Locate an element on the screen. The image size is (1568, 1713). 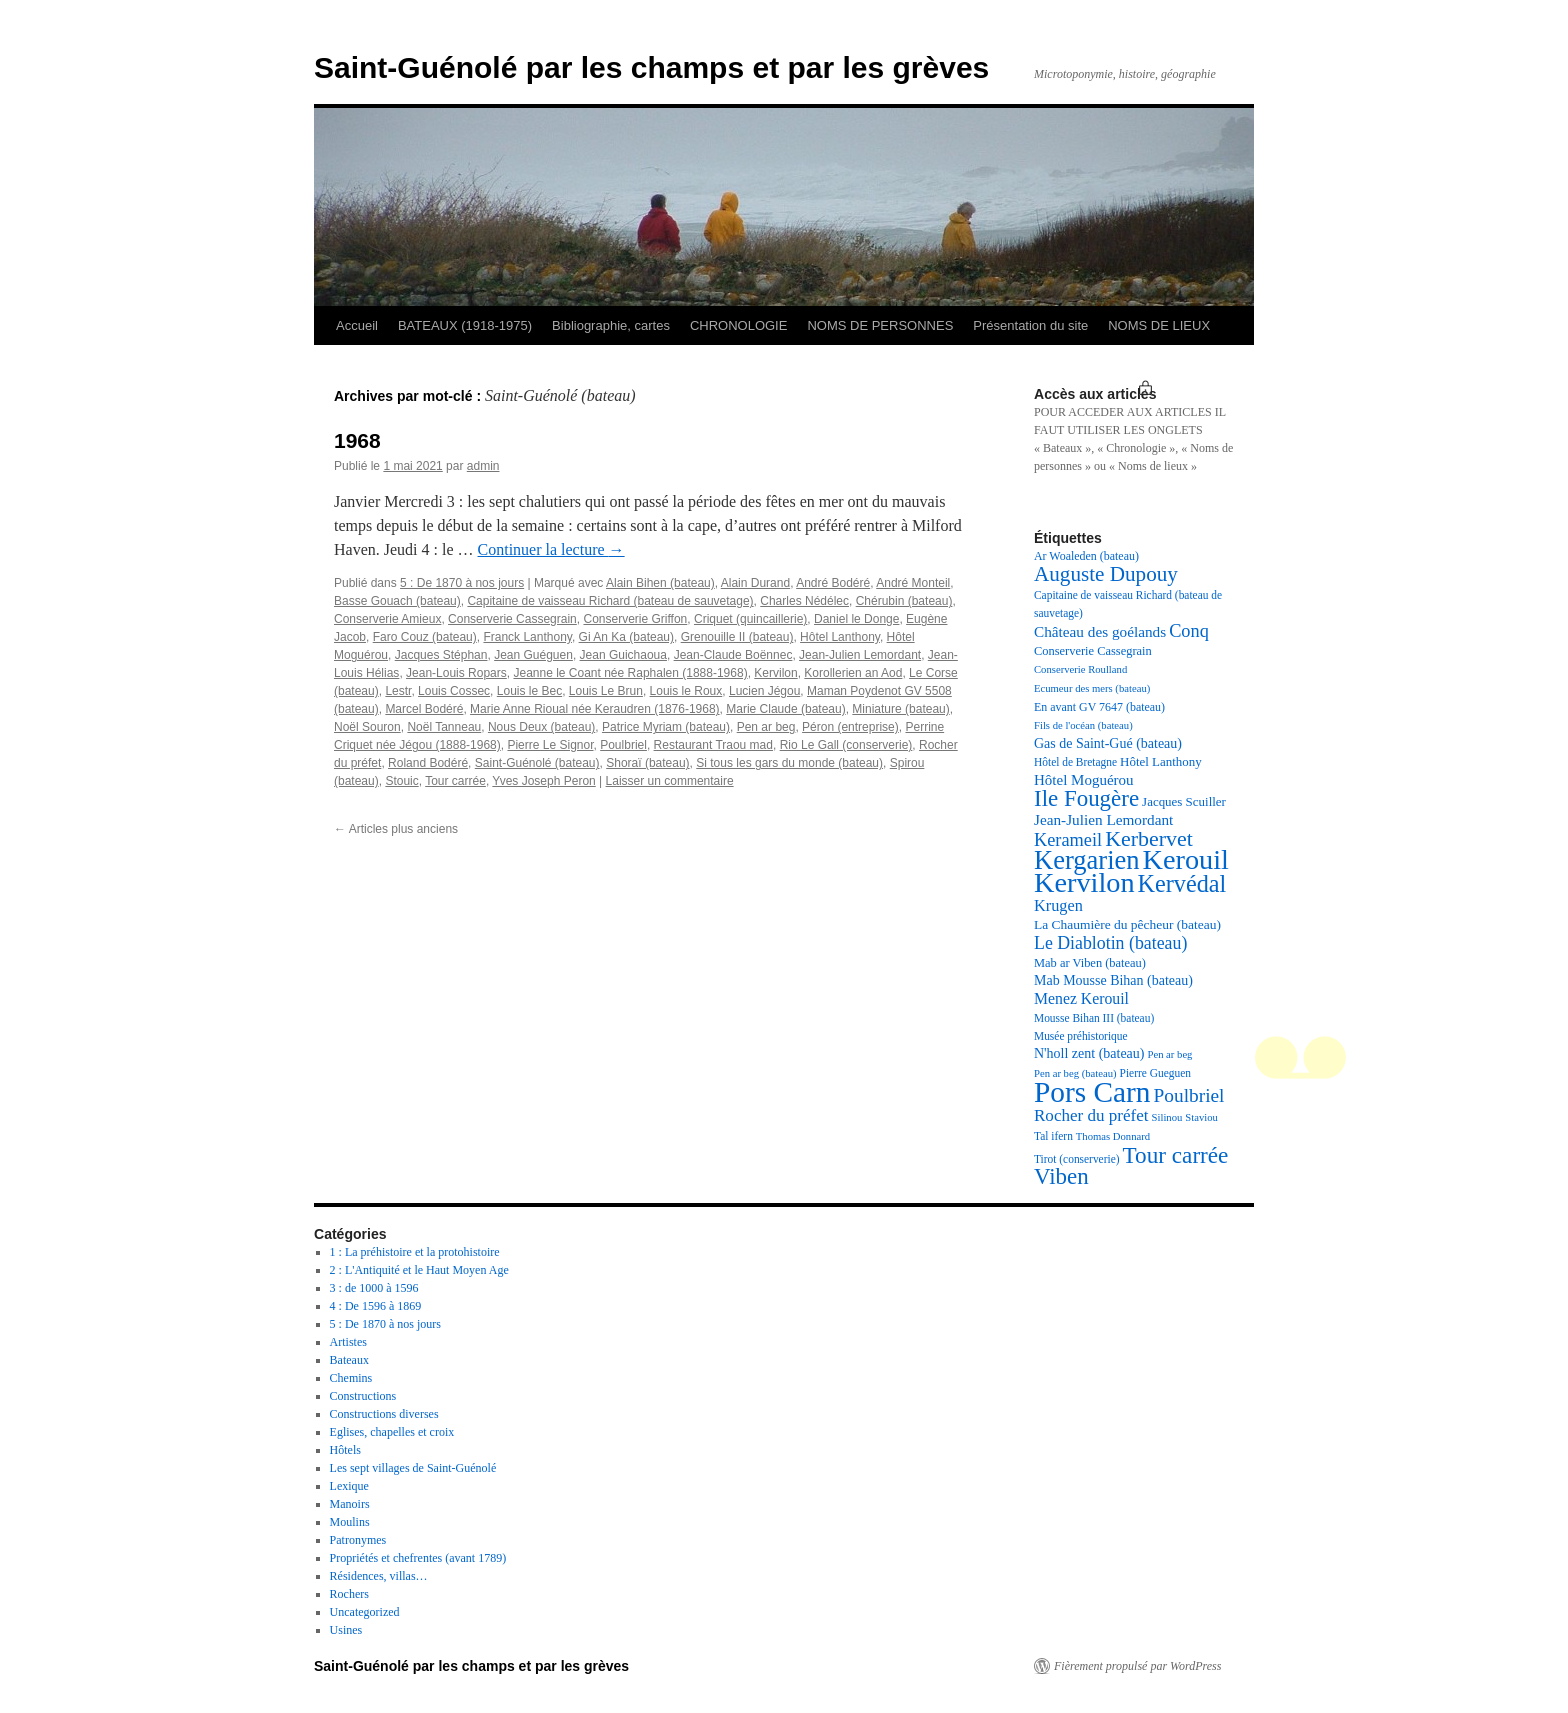
lock or secure this item is located at coordinates (1145, 388).